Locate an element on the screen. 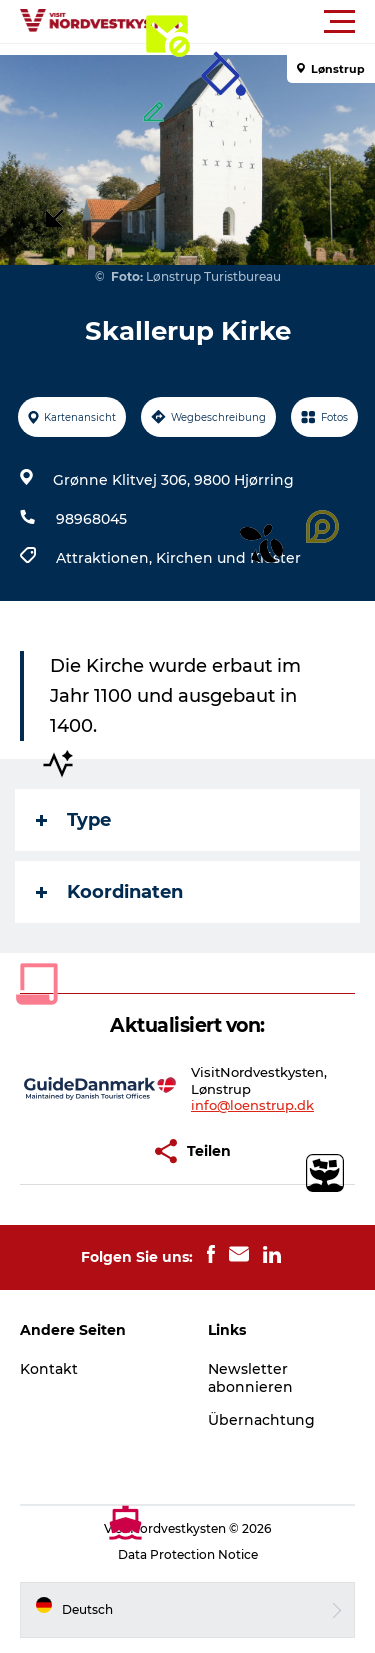 The width and height of the screenshot is (375, 1653). access AI-powered health monitoring is located at coordinates (58, 765).